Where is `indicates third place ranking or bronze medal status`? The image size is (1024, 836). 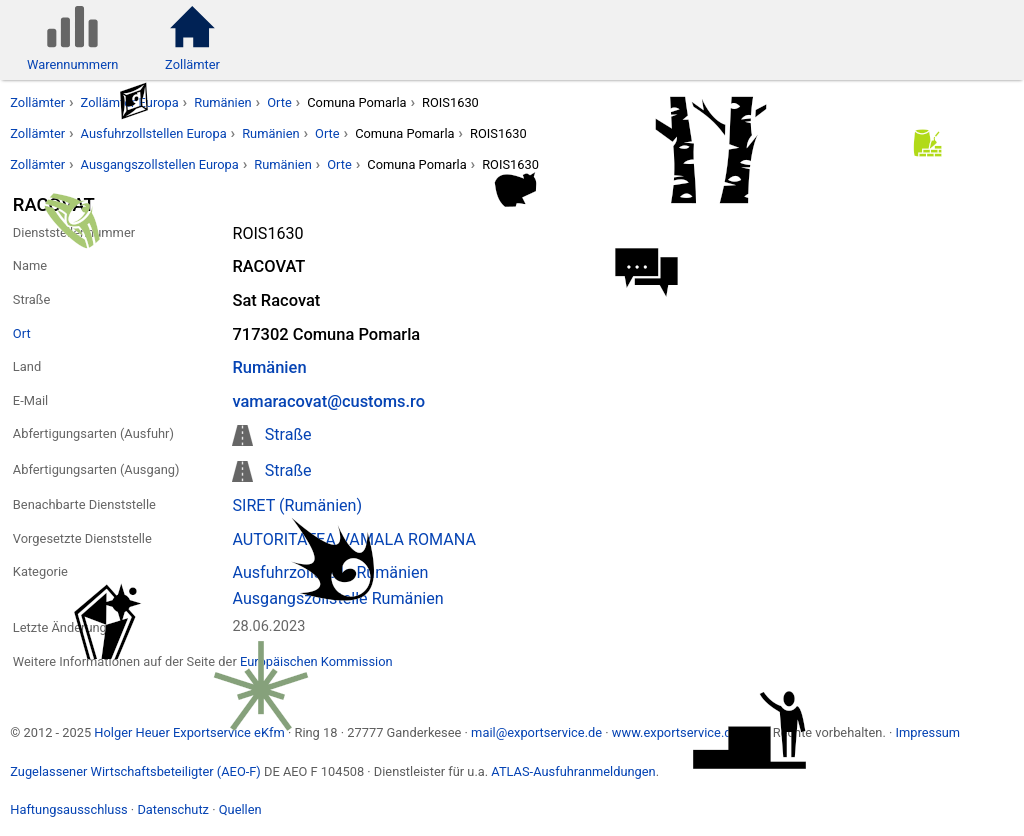 indicates third place ranking or bronze medal status is located at coordinates (749, 712).